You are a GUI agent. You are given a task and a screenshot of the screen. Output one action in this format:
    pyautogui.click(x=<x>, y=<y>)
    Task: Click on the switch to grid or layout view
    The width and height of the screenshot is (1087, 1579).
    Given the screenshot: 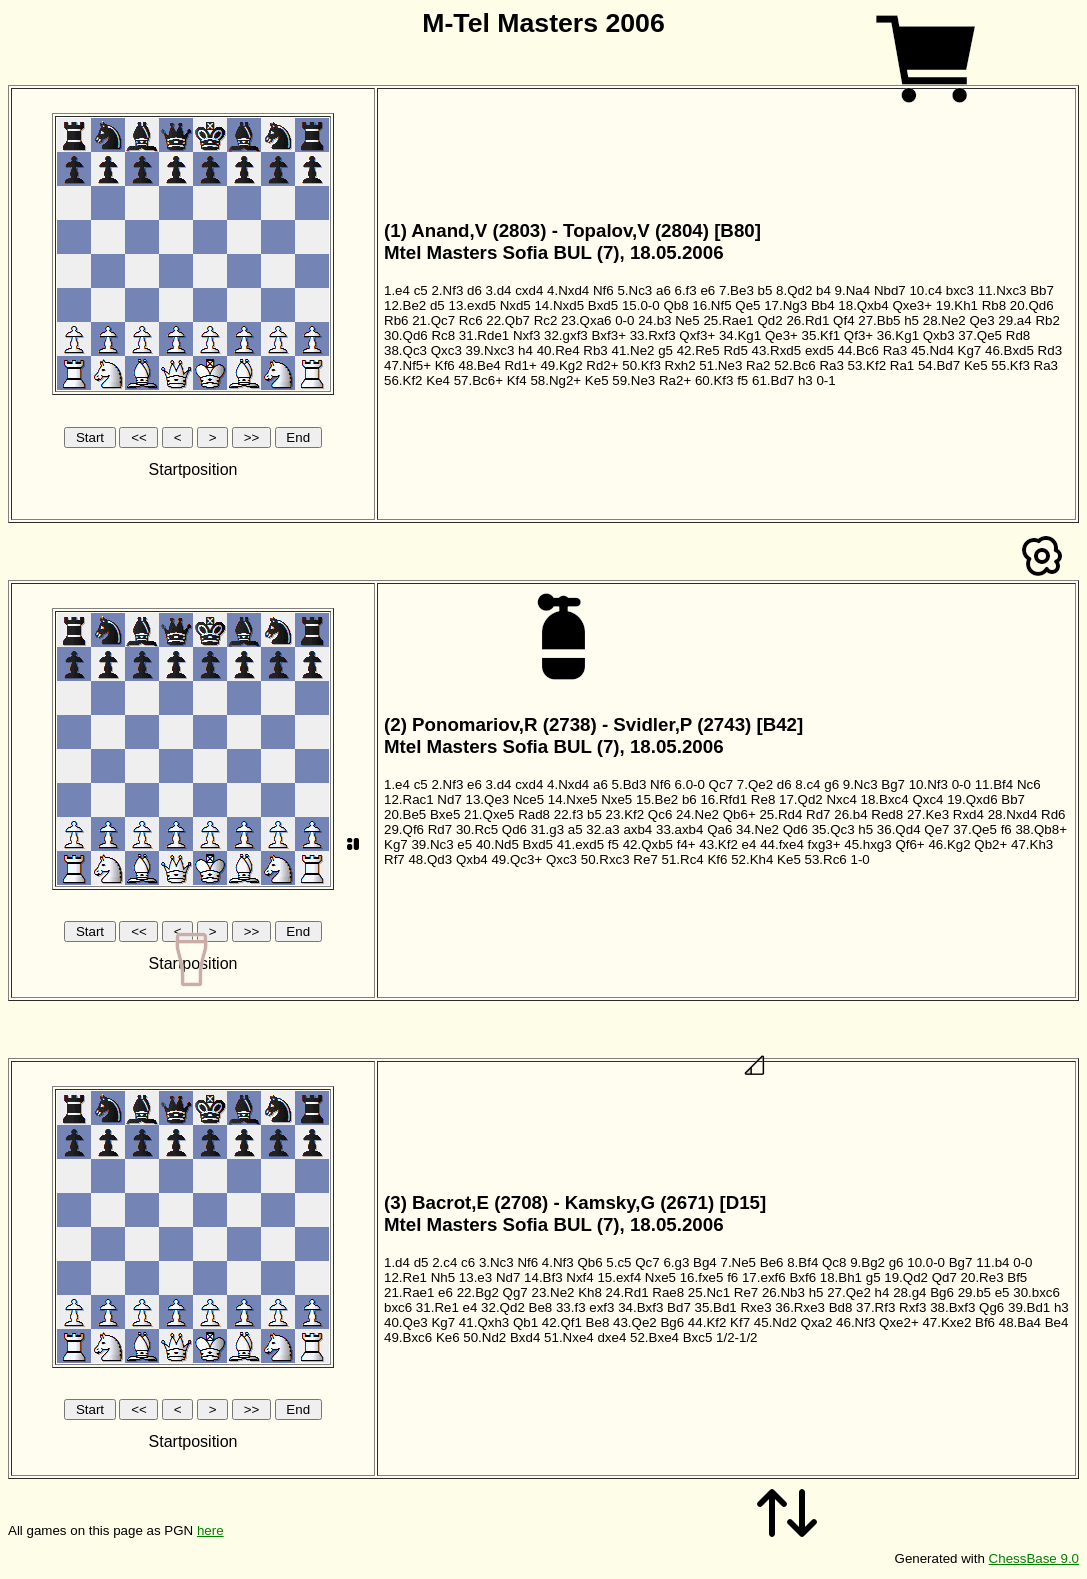 What is the action you would take?
    pyautogui.click(x=353, y=844)
    